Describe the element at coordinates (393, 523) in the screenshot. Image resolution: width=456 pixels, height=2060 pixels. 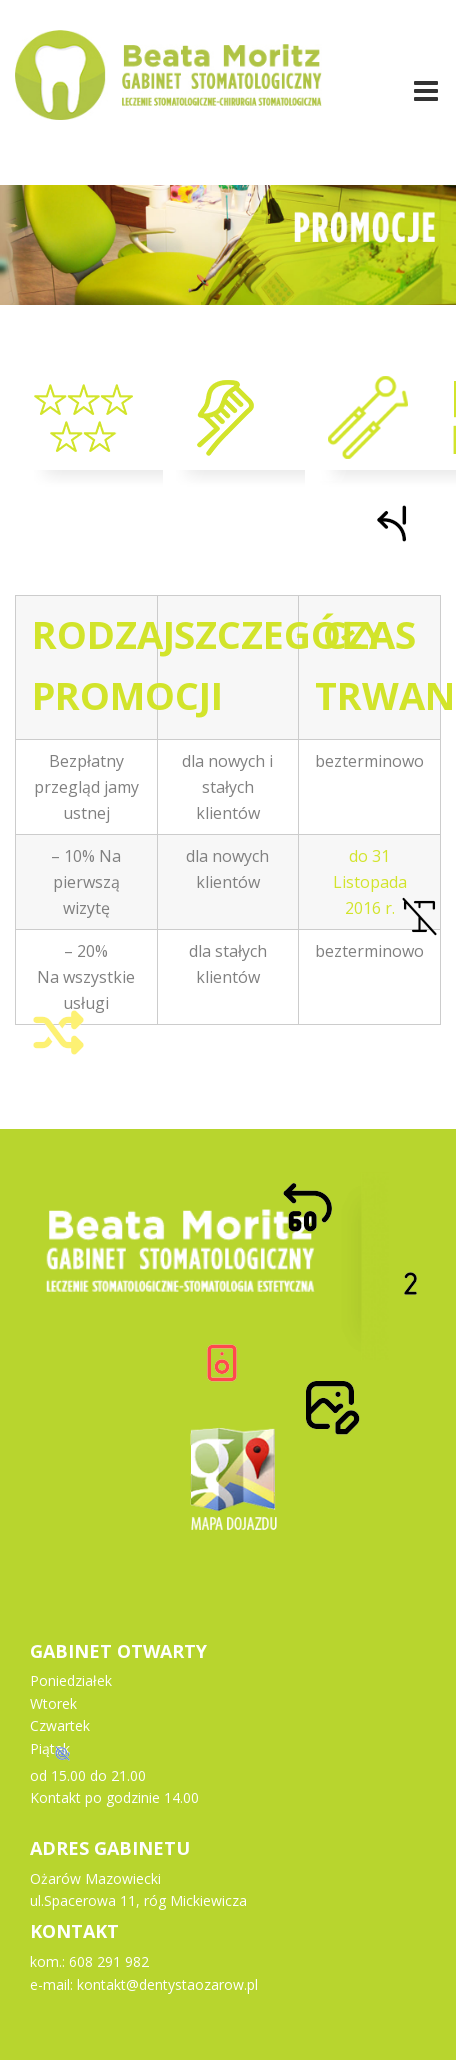
I see `take the next left turn` at that location.